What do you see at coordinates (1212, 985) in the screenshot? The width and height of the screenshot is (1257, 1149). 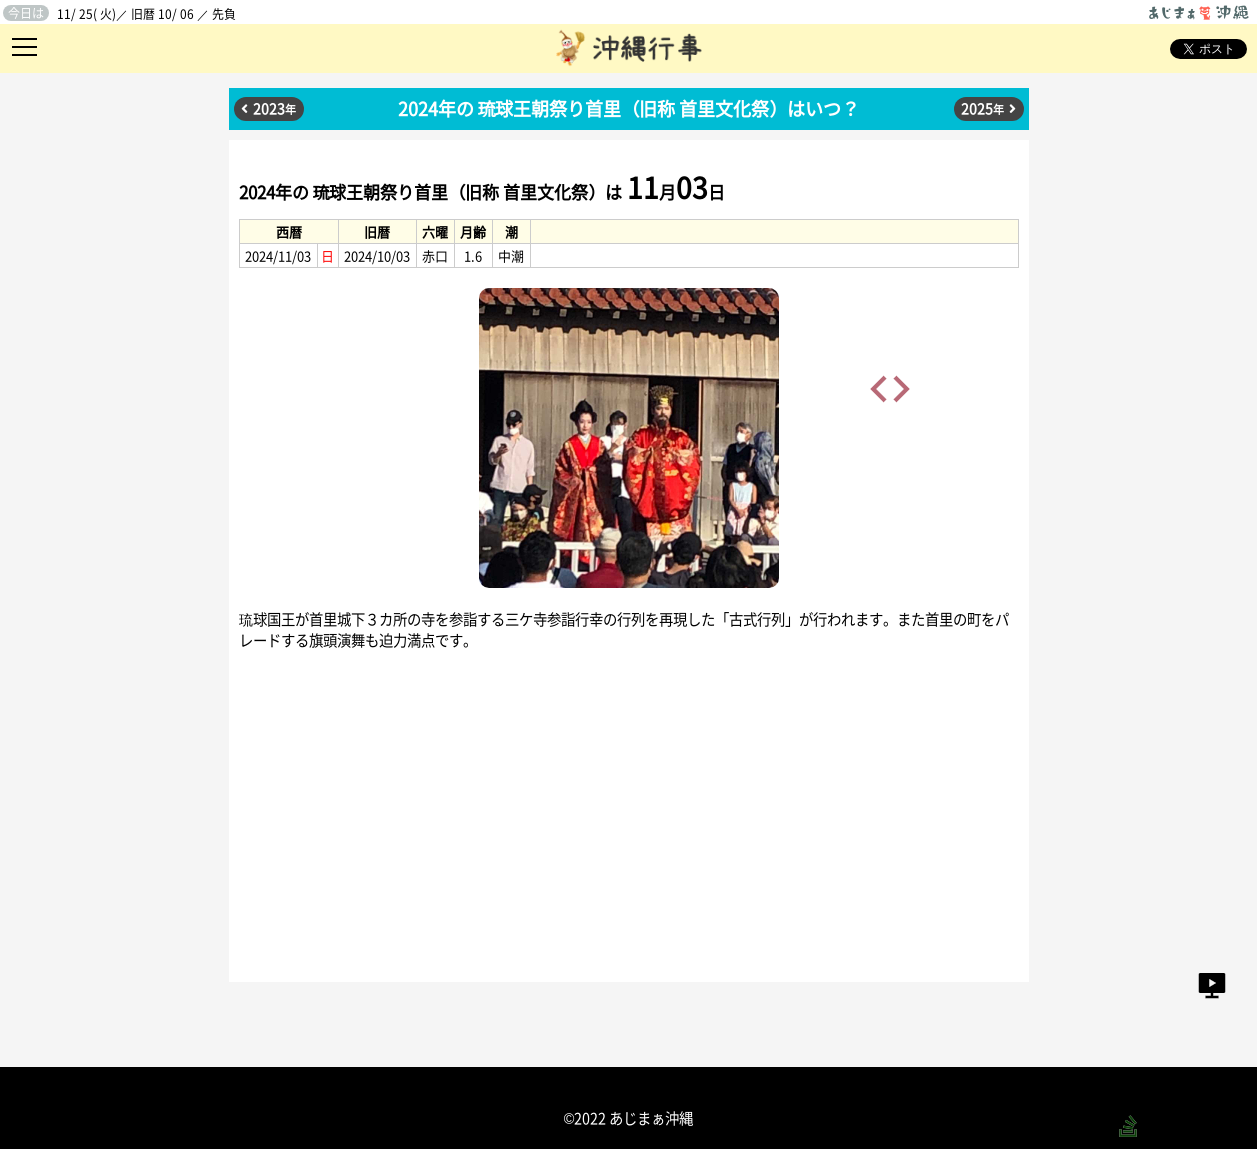 I see `start a presentation slideshow` at bounding box center [1212, 985].